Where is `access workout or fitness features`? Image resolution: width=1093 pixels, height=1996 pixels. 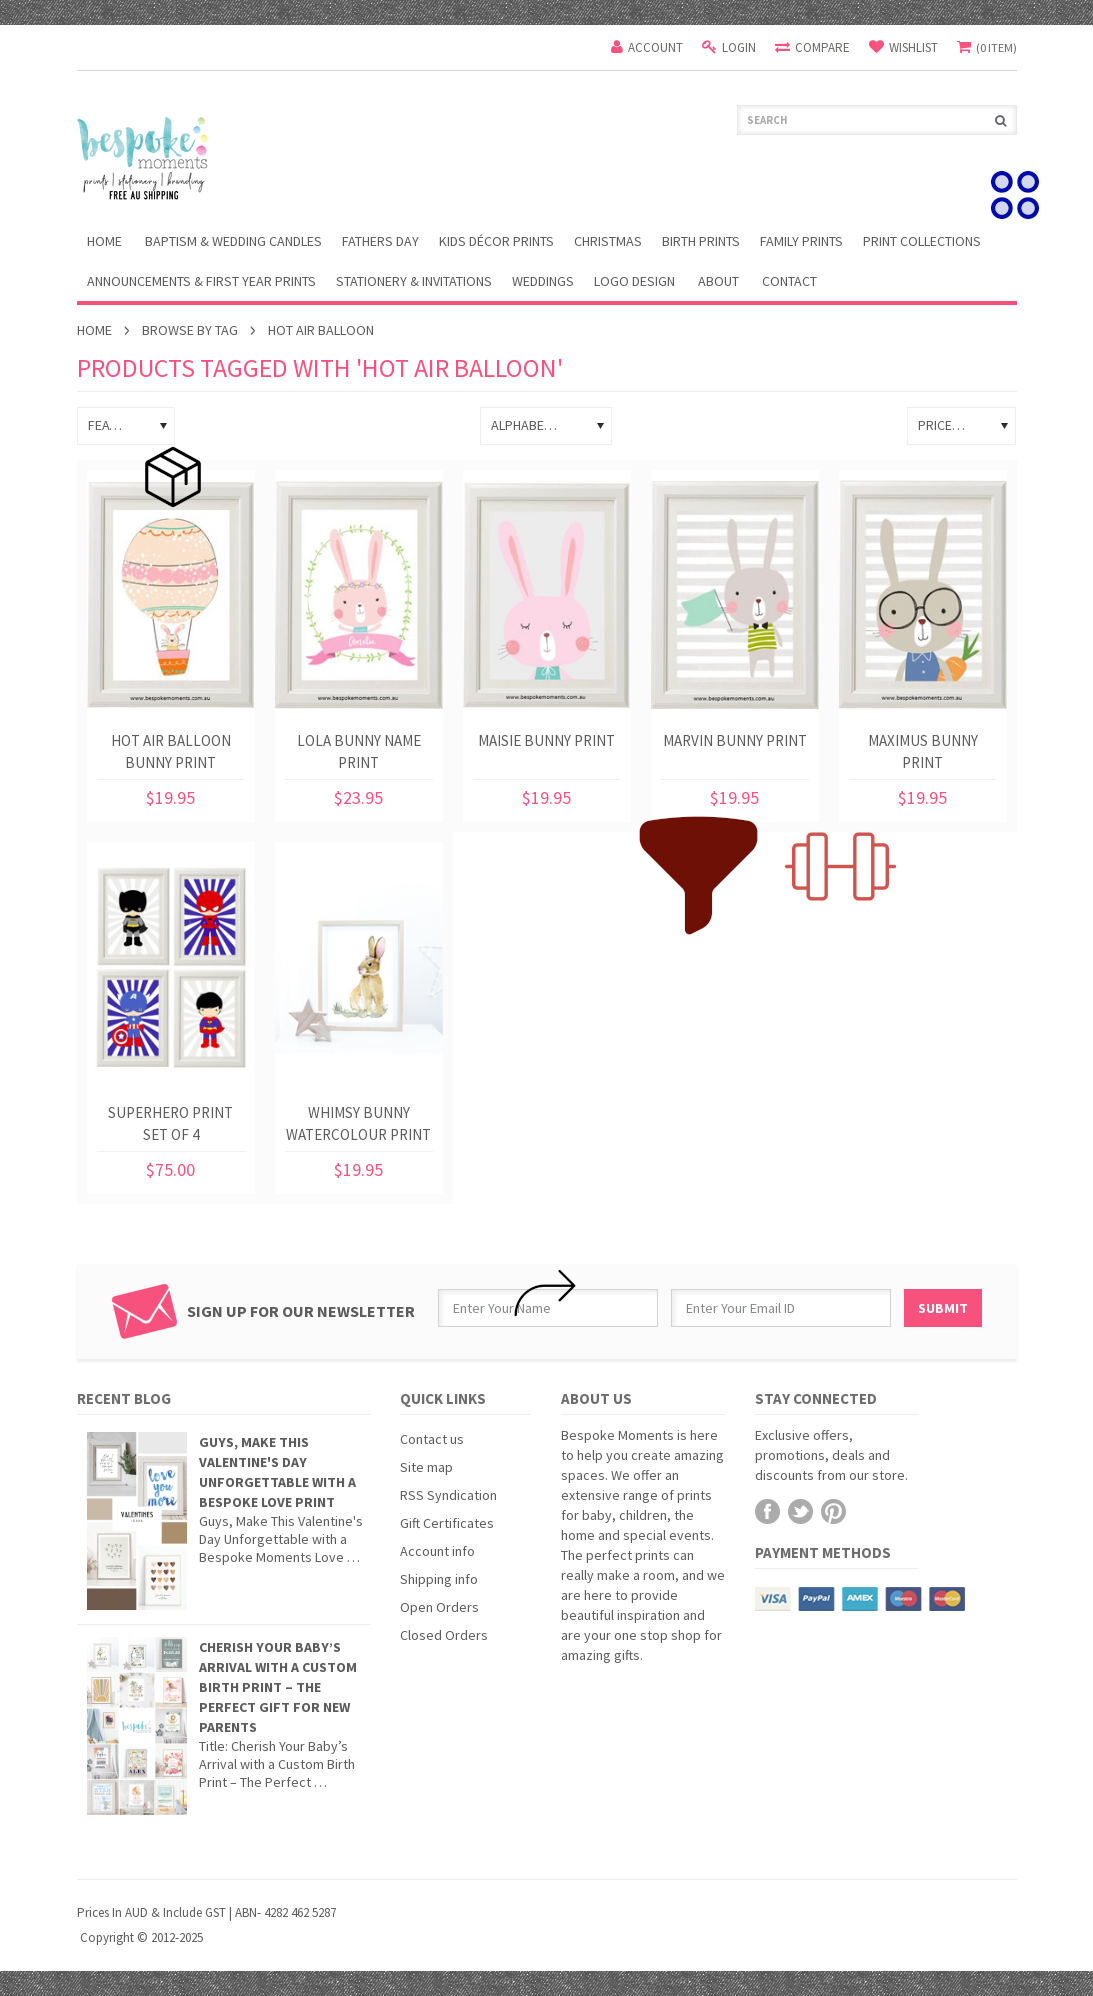 access workout or fitness features is located at coordinates (840, 866).